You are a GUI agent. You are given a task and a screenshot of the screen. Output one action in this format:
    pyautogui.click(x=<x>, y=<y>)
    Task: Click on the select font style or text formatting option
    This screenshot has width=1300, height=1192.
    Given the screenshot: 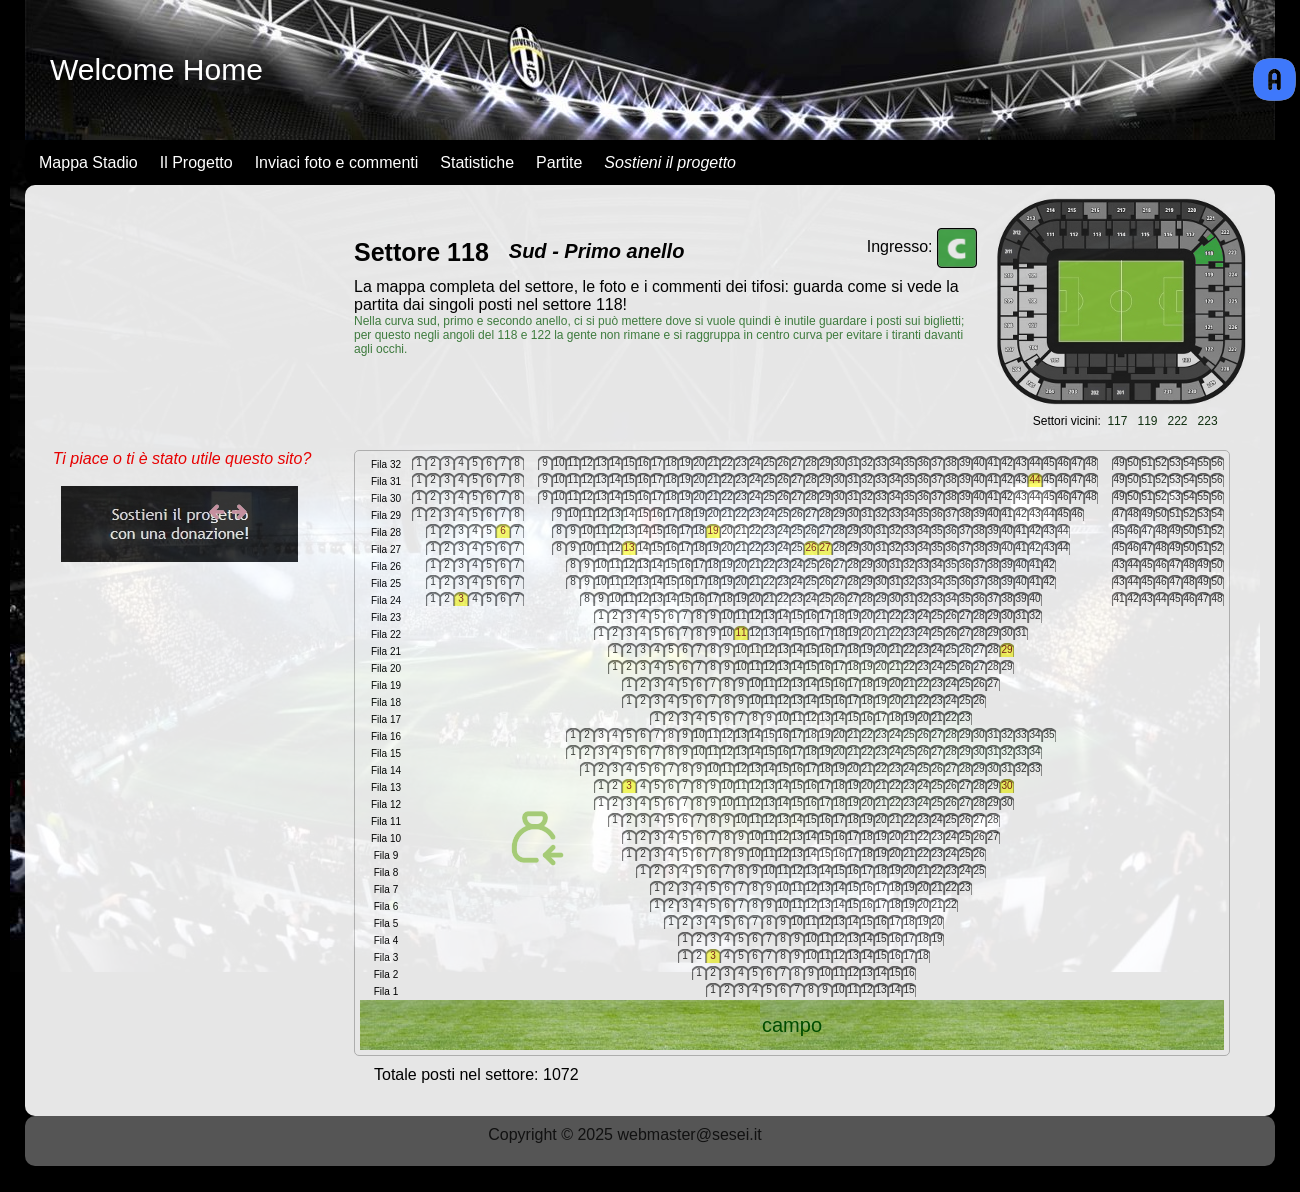 What is the action you would take?
    pyautogui.click(x=1274, y=79)
    